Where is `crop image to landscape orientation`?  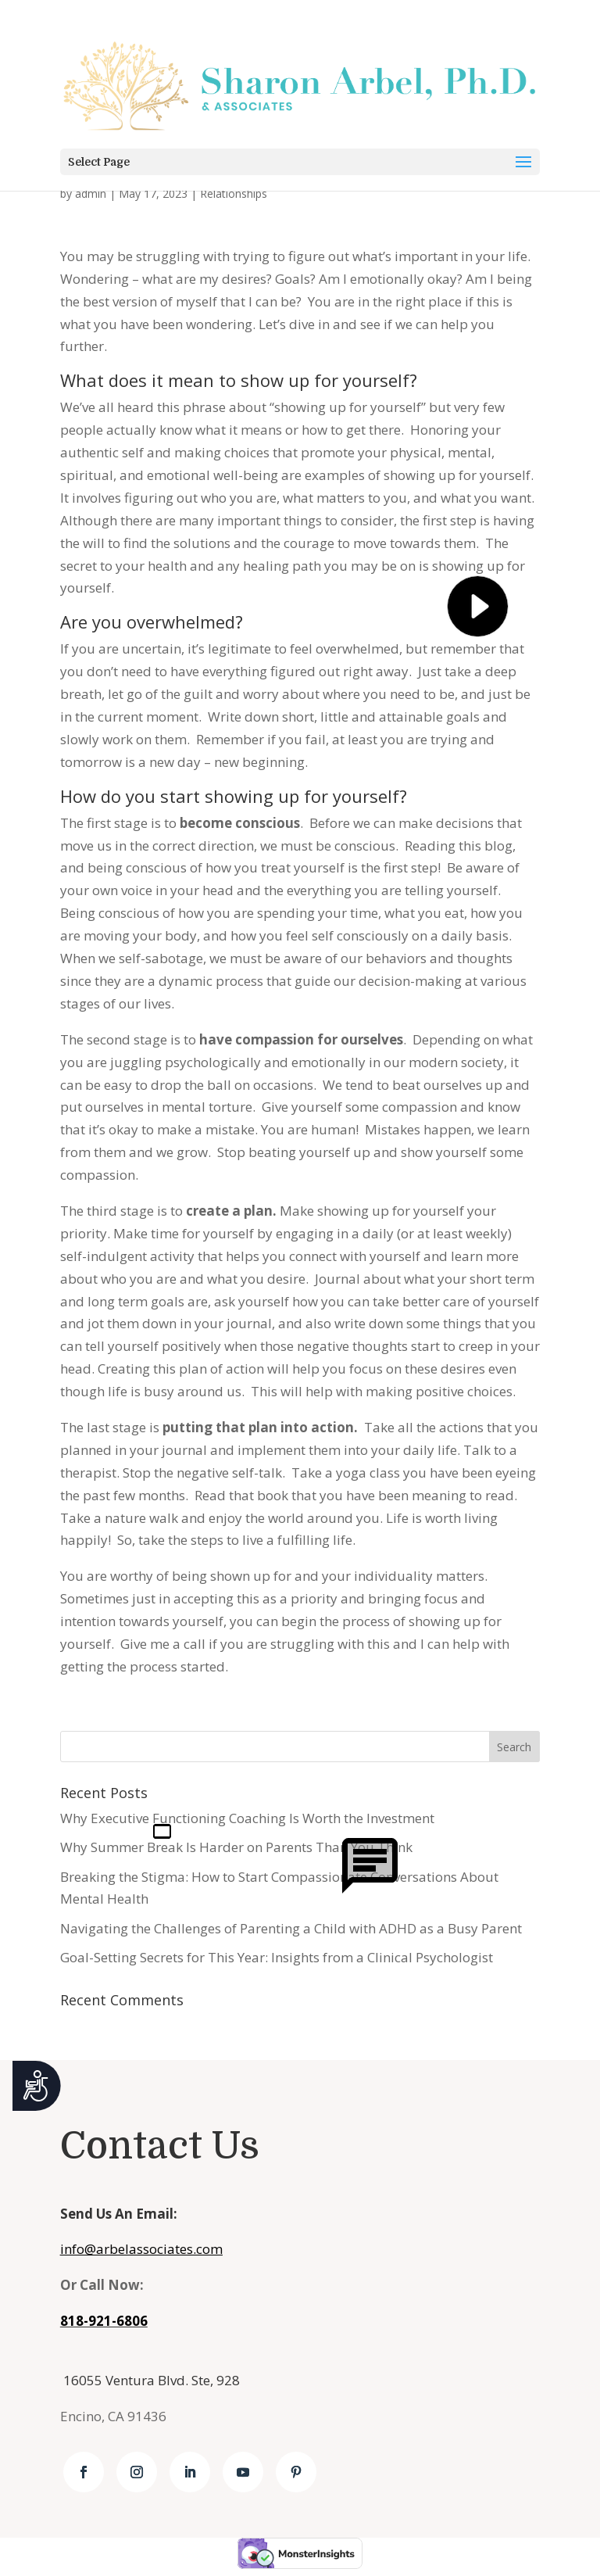 crop image to landscape orientation is located at coordinates (162, 1831).